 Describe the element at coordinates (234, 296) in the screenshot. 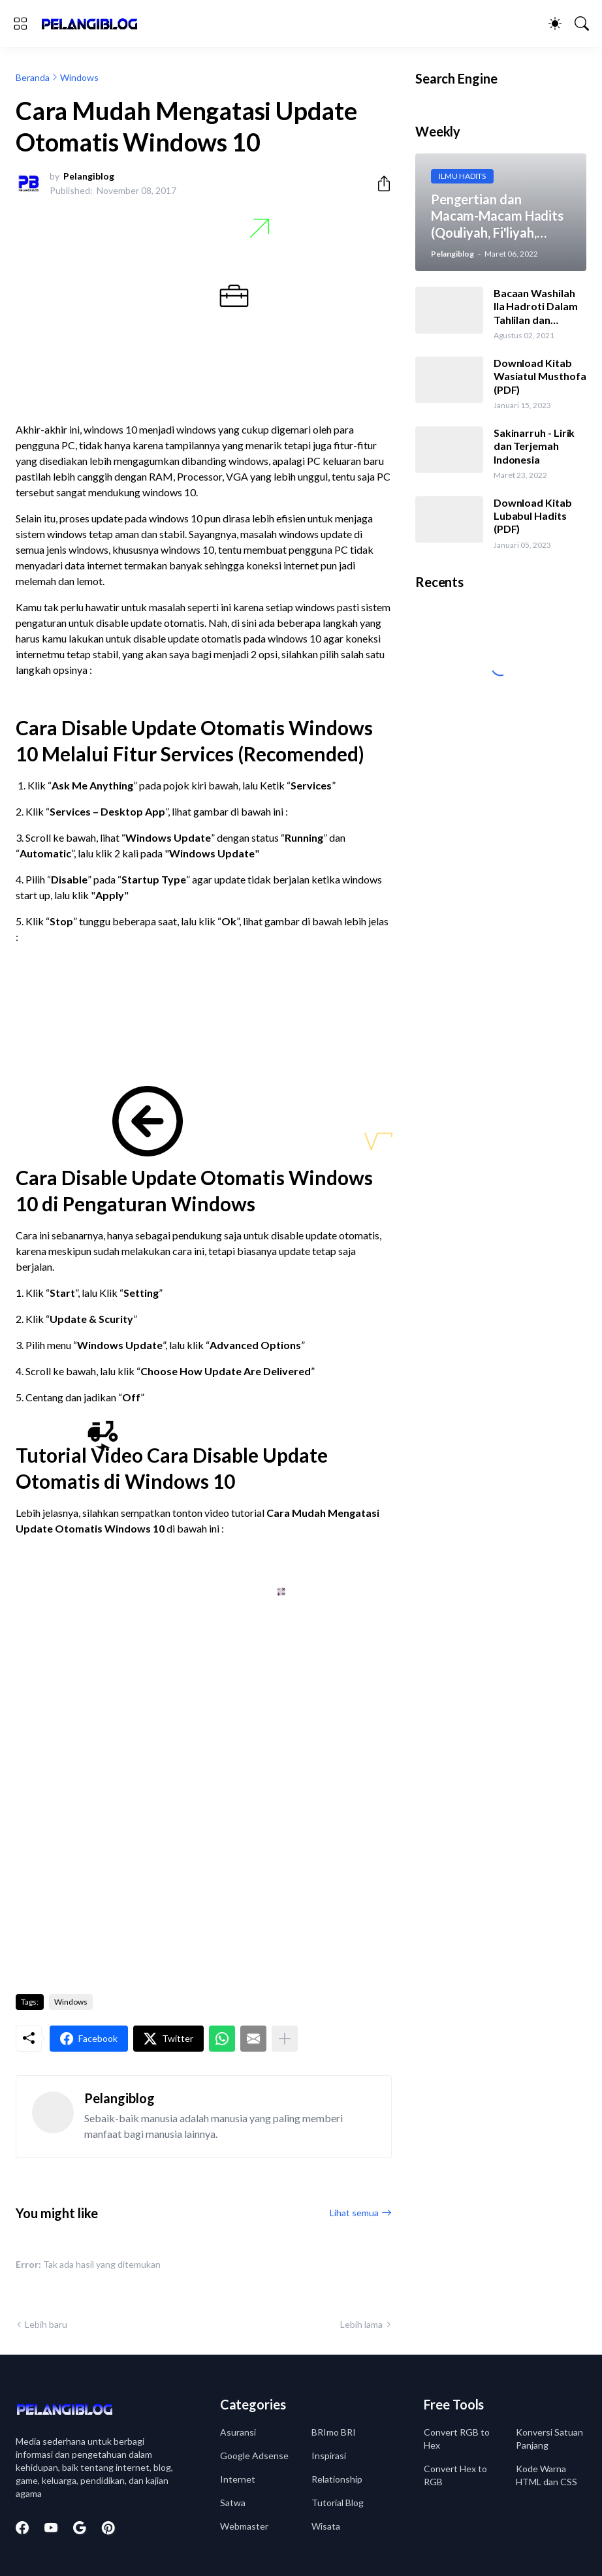

I see `access tools and utilities` at that location.